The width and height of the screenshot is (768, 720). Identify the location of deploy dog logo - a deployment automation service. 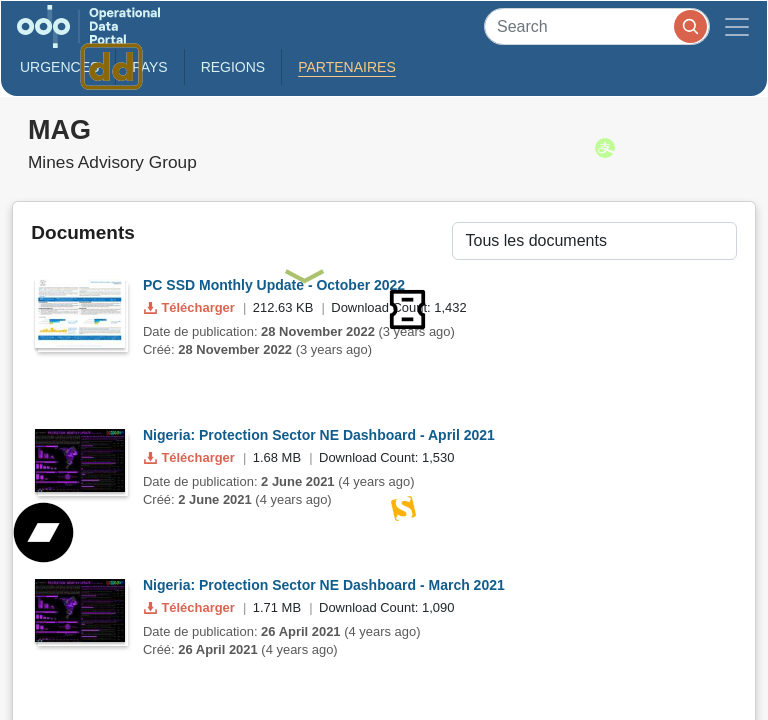
(111, 66).